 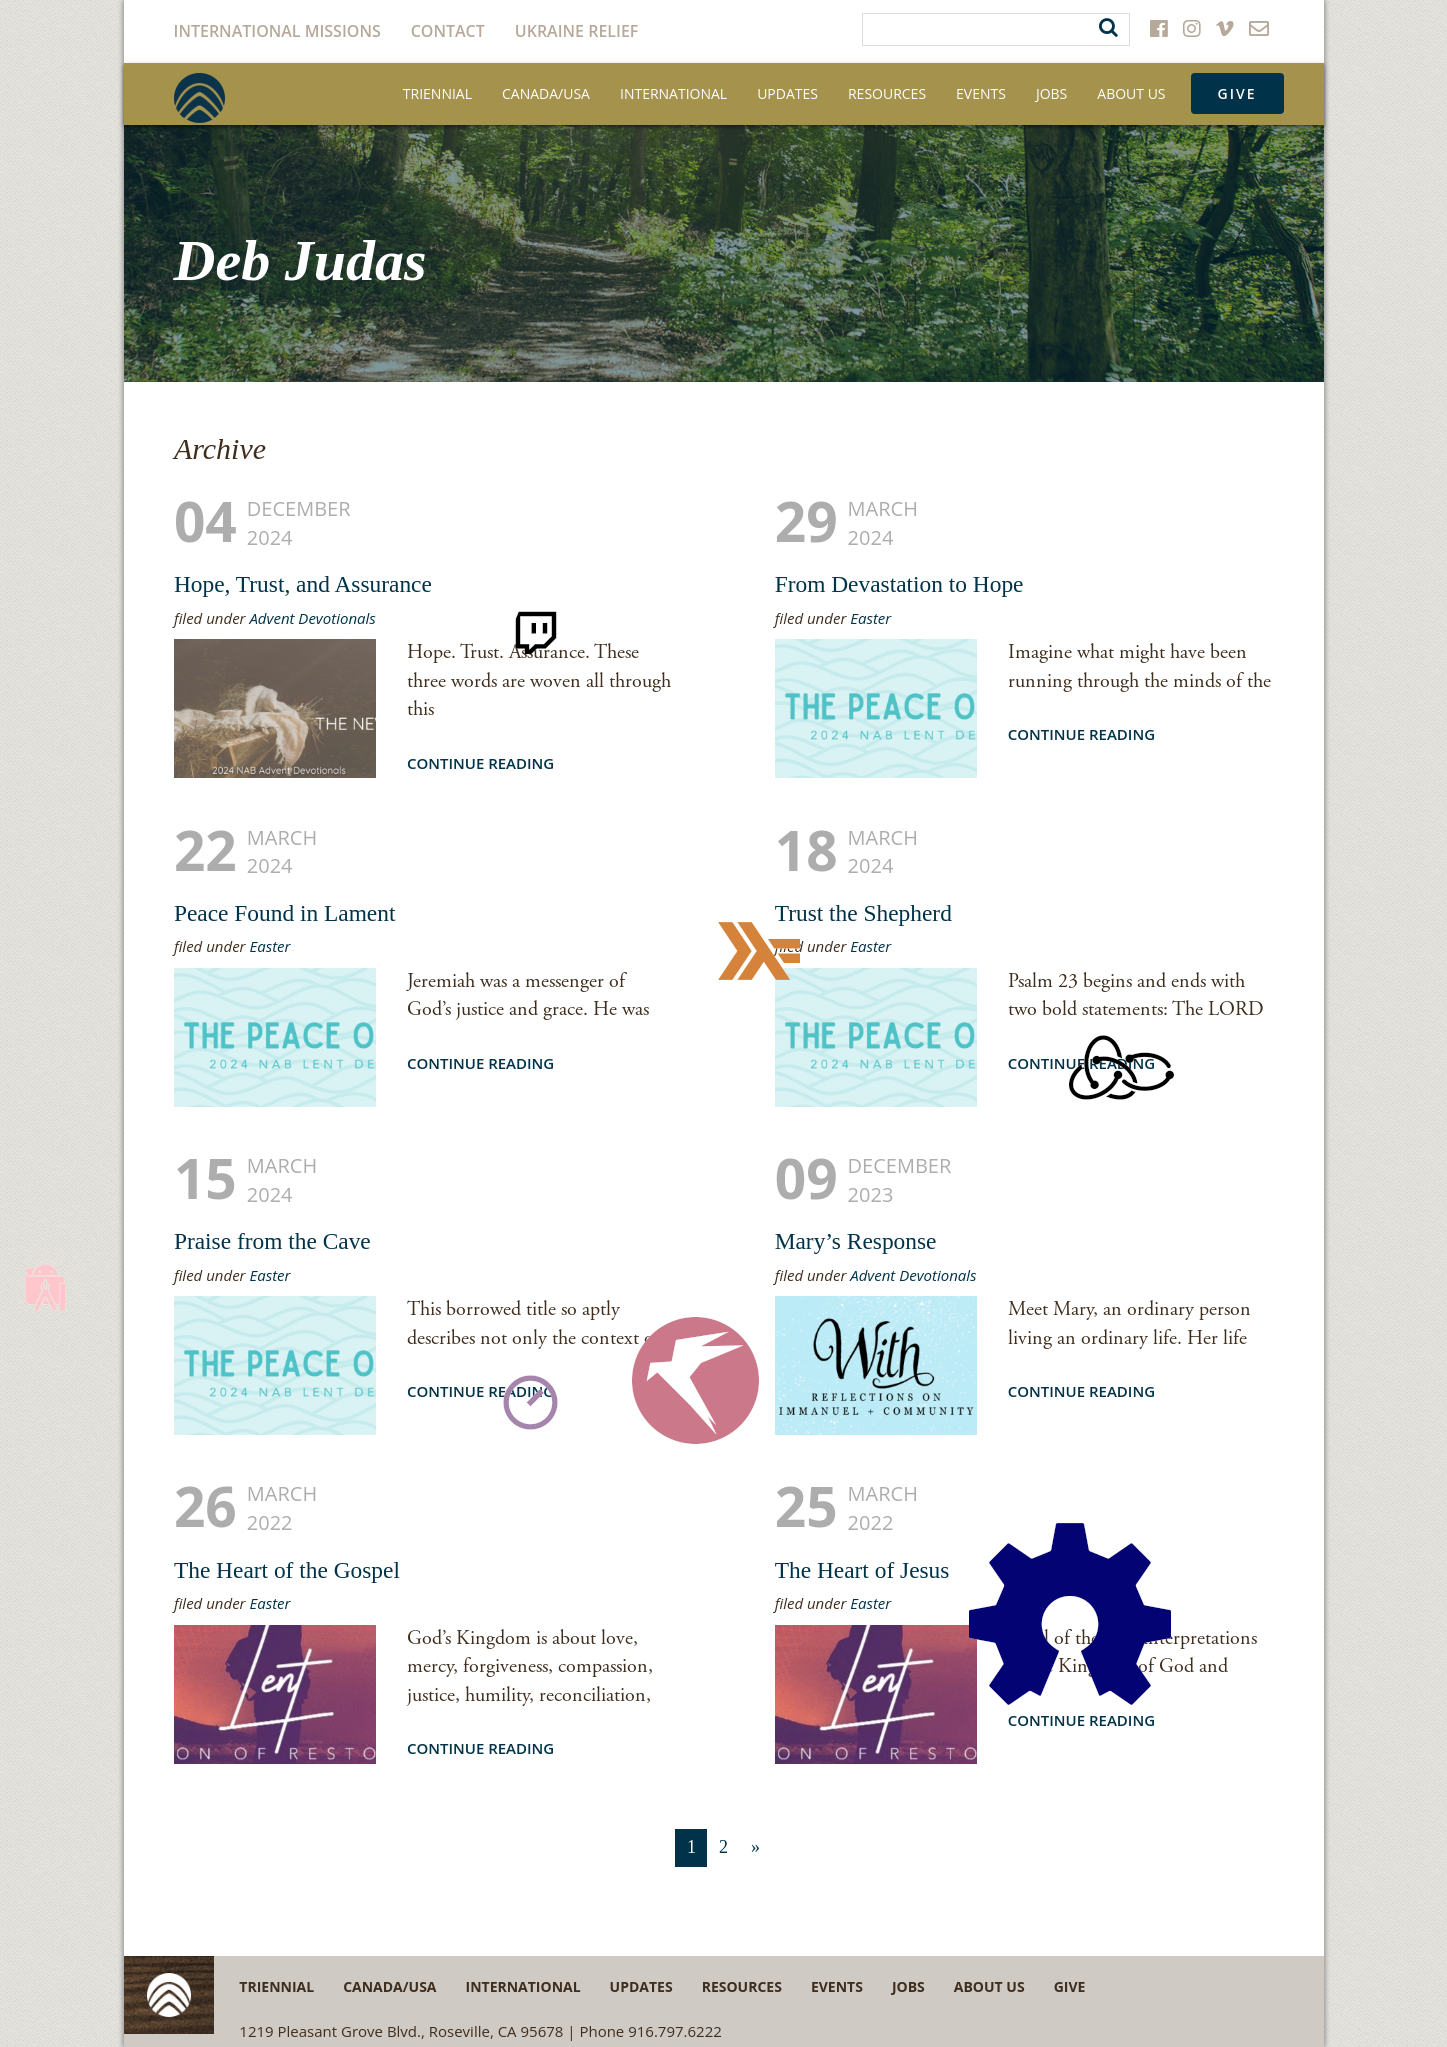 What do you see at coordinates (1121, 1067) in the screenshot?
I see `redux-saga library logo` at bounding box center [1121, 1067].